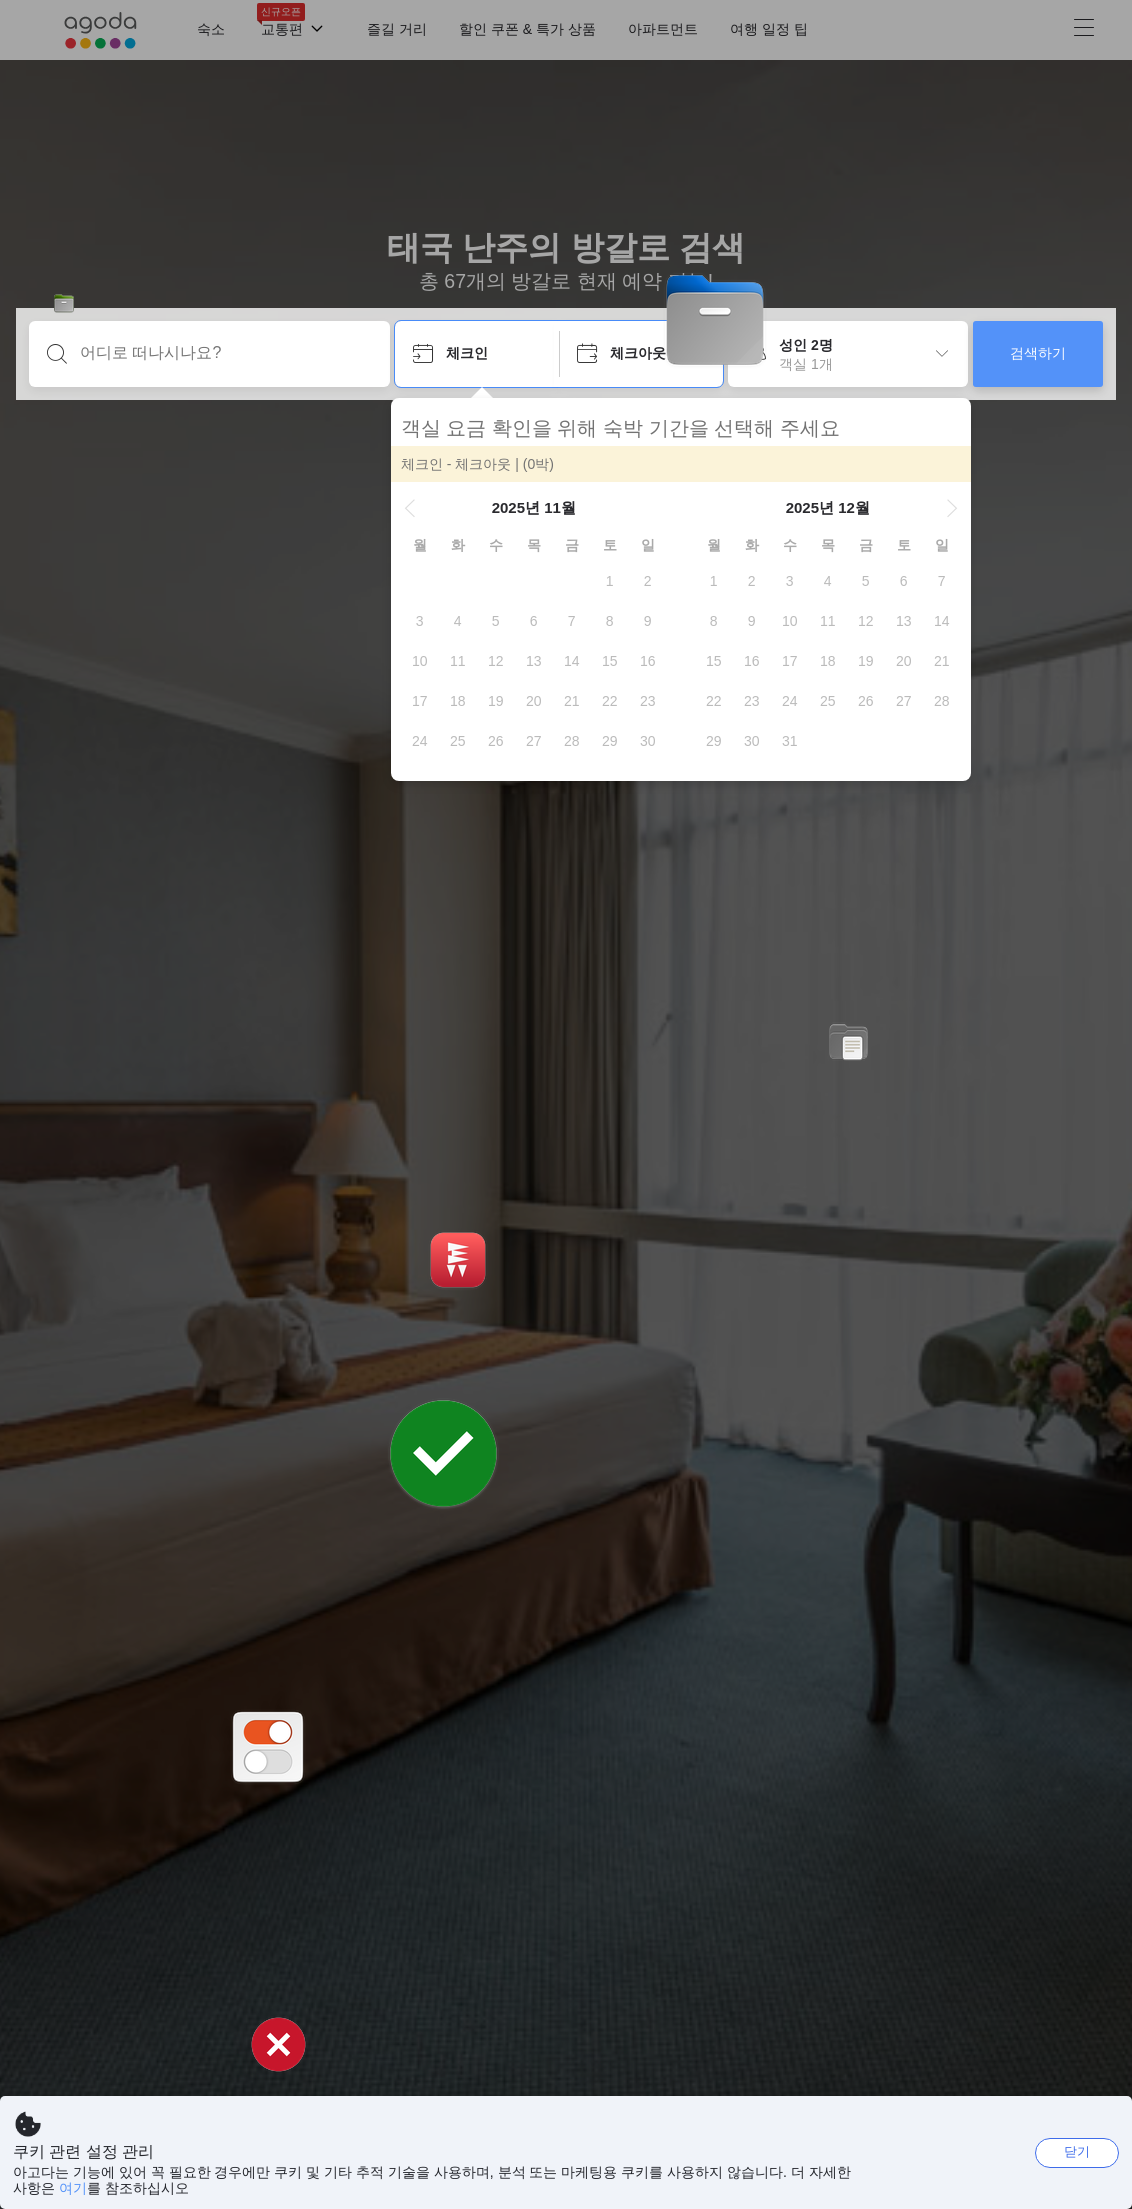  Describe the element at coordinates (64, 303) in the screenshot. I see `open the nautilus file manager` at that location.